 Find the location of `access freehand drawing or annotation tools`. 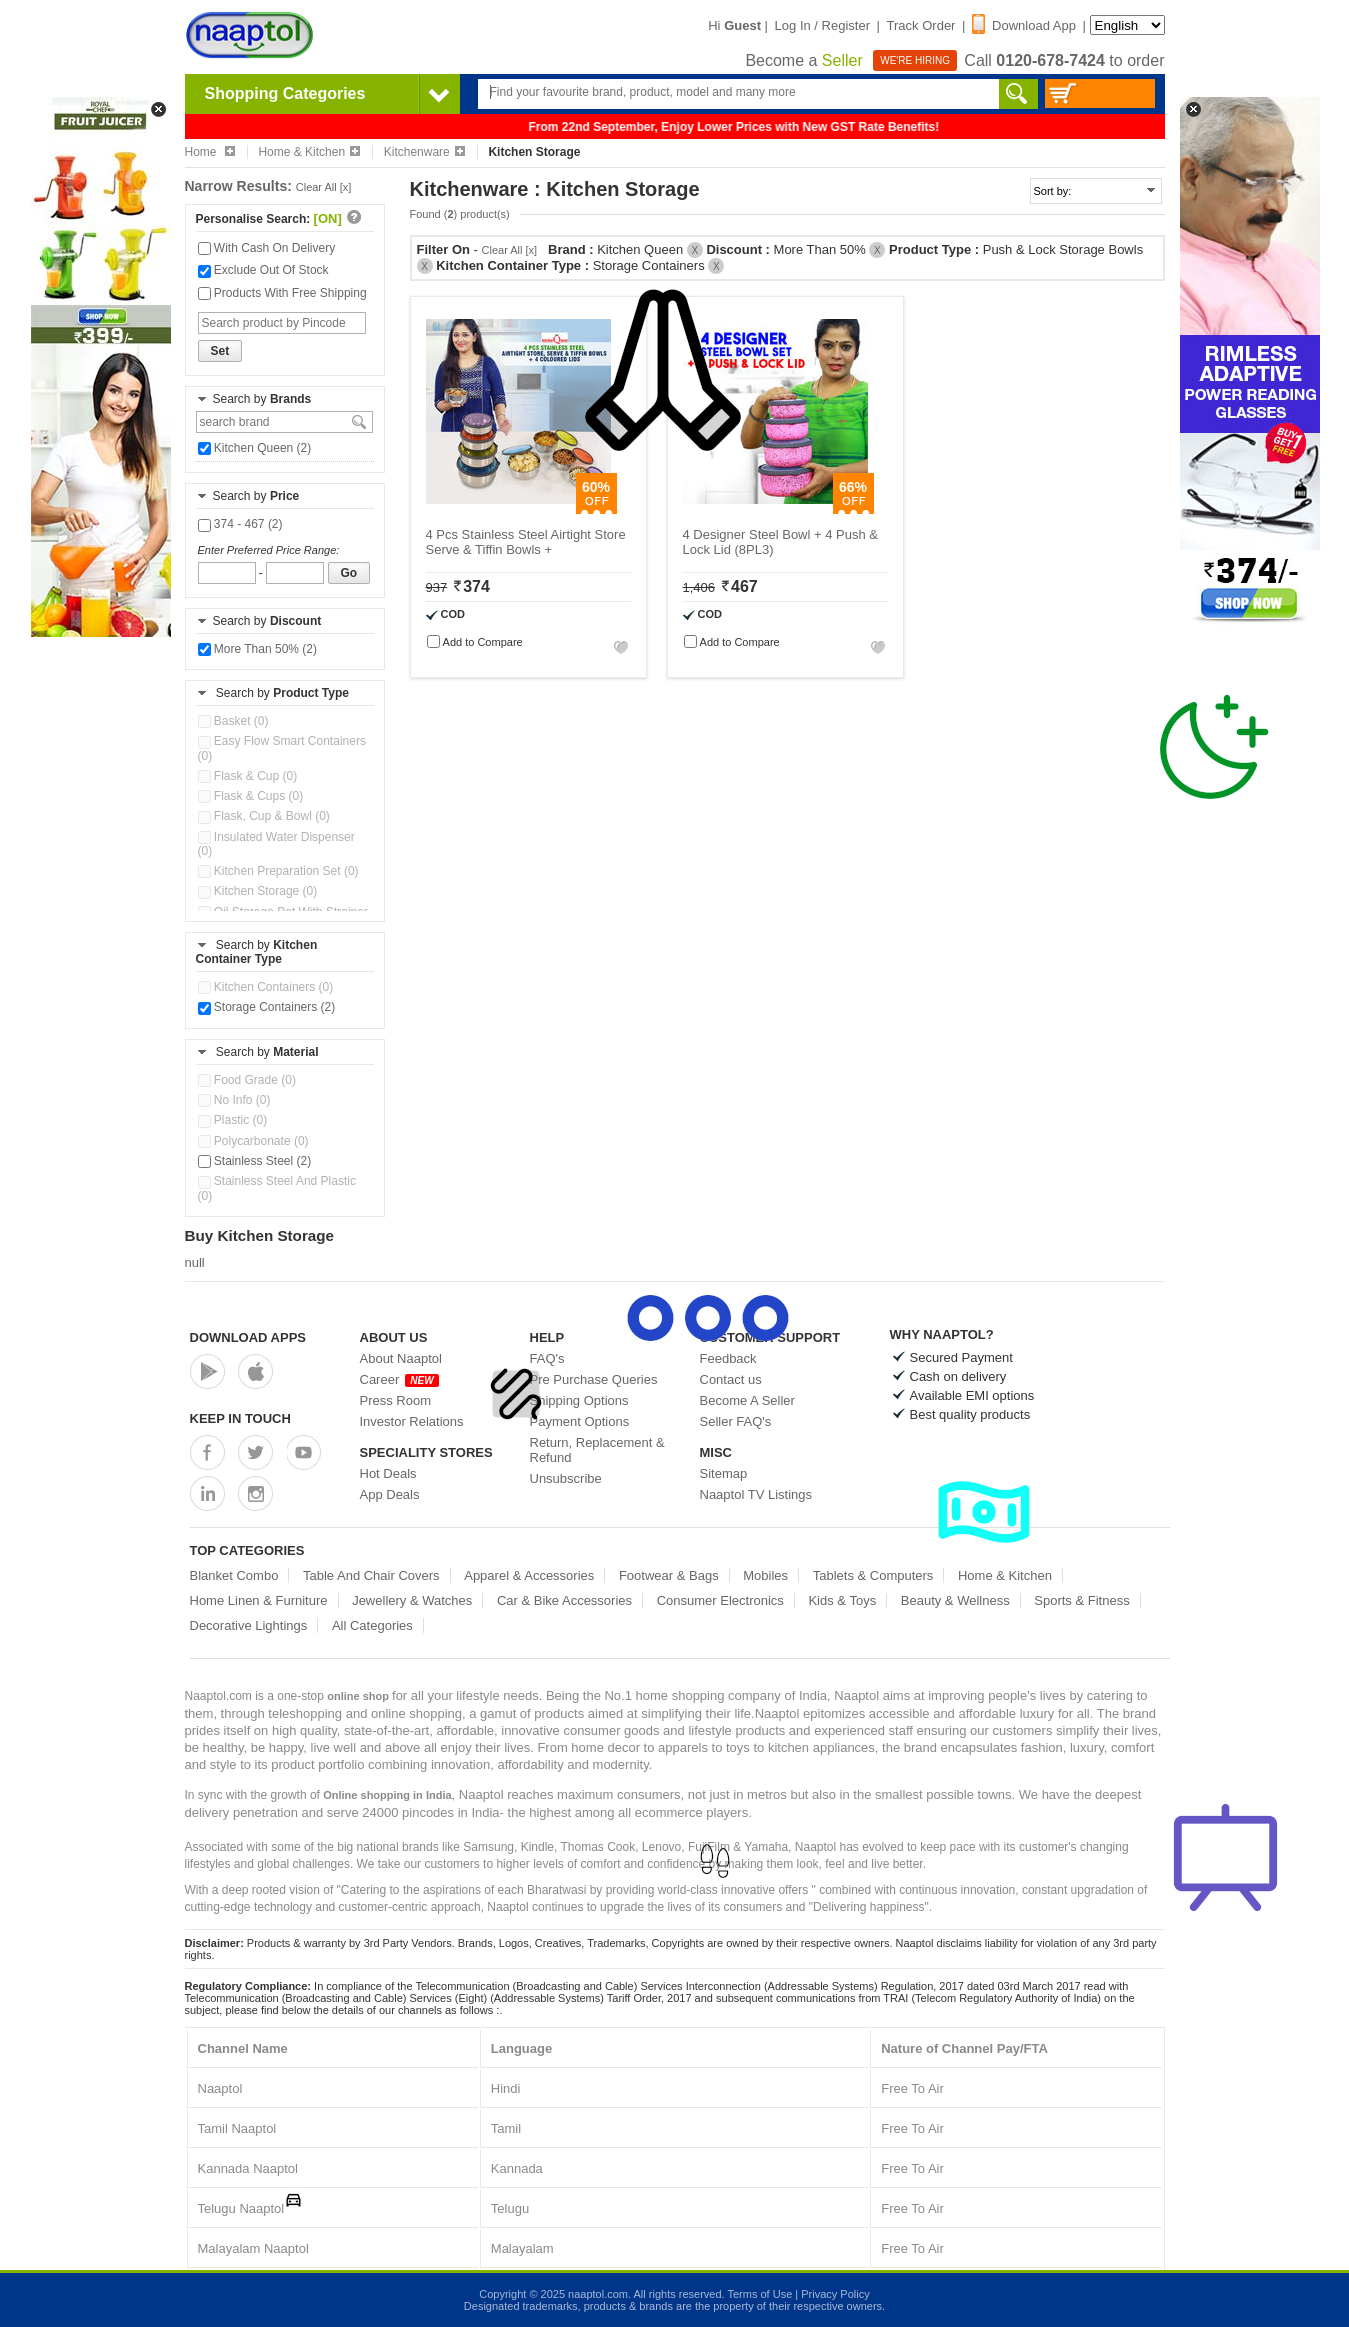

access freehand drawing or annotation tools is located at coordinates (516, 1394).